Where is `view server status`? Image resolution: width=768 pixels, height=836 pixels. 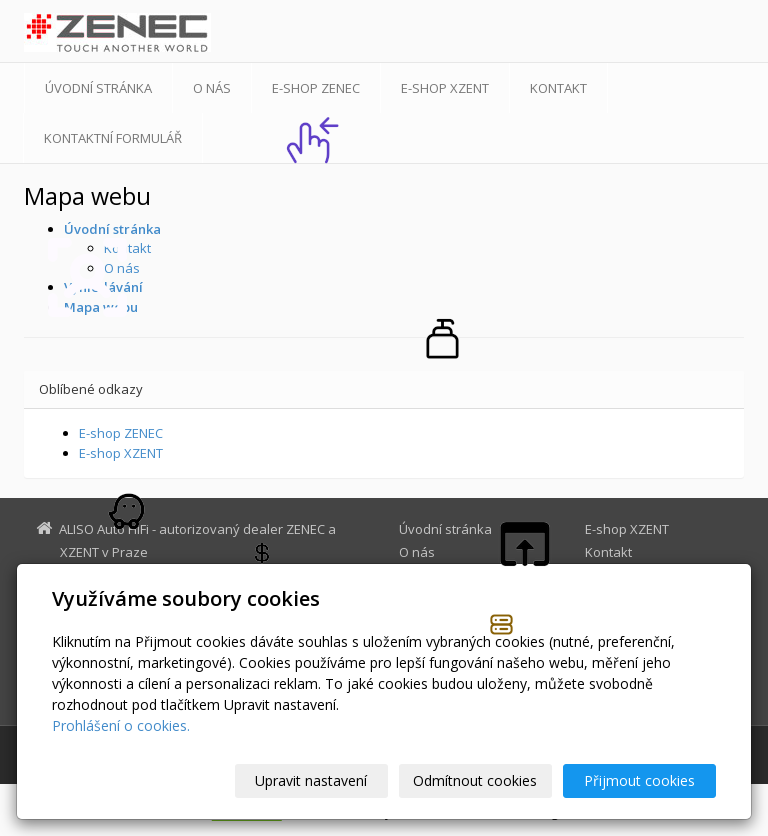 view server status is located at coordinates (501, 624).